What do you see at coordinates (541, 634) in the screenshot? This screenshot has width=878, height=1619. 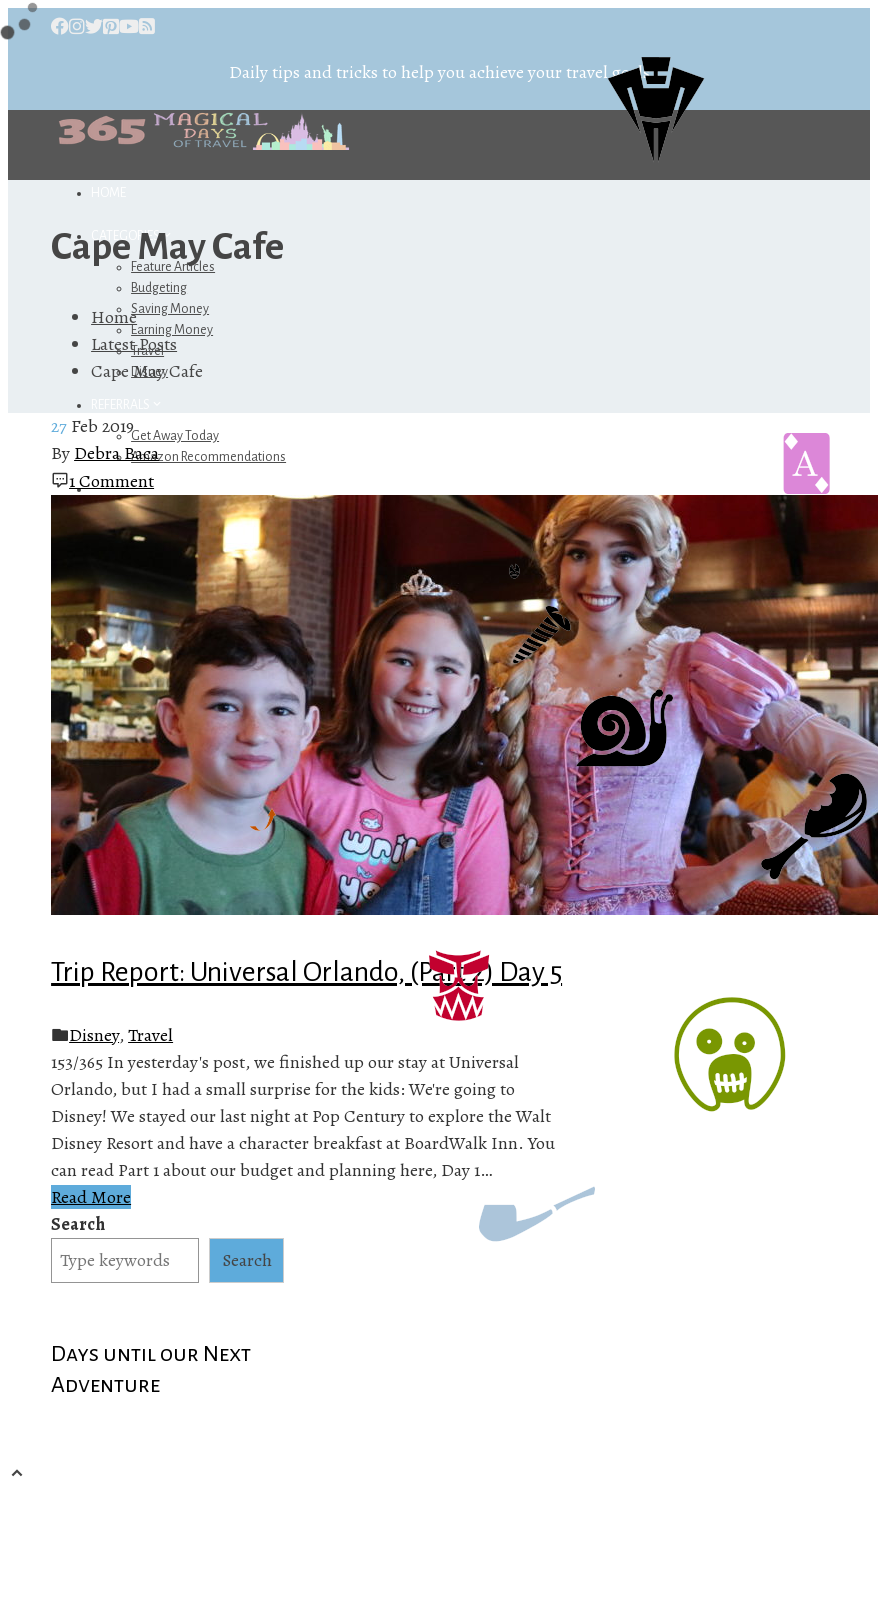 I see `hardware or tools category` at bounding box center [541, 634].